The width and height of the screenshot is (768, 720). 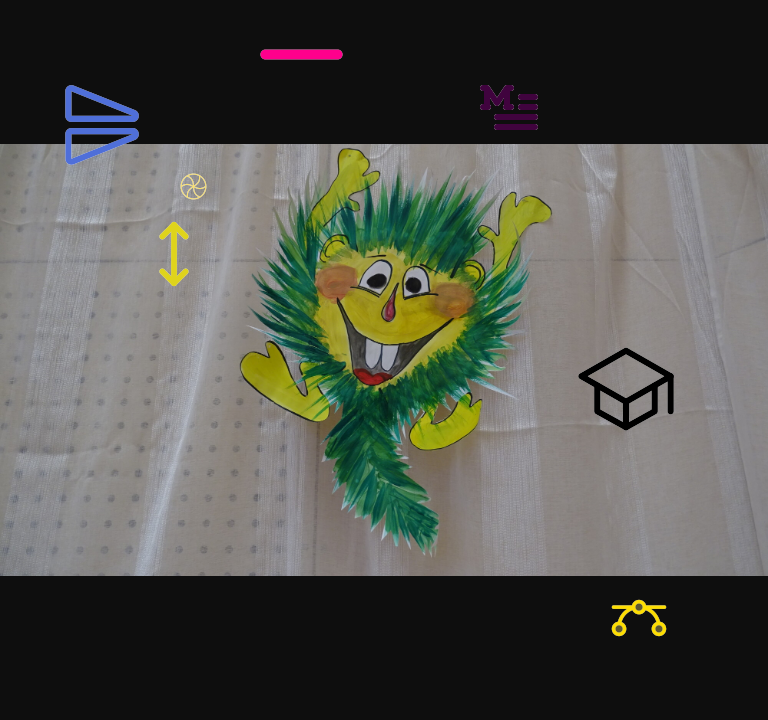 I want to click on edit vector path curves, so click(x=639, y=618).